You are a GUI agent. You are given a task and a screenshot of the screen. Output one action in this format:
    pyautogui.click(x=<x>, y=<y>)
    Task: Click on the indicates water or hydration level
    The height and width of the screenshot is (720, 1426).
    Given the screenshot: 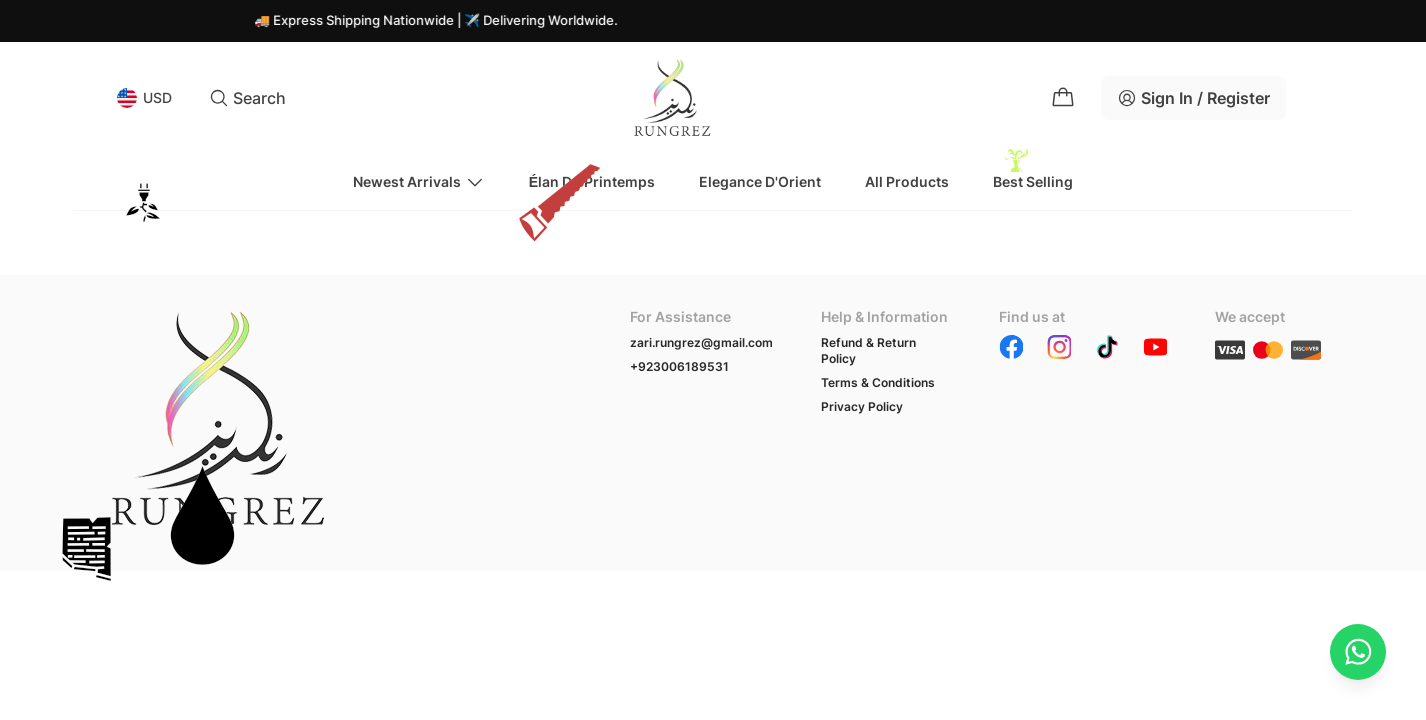 What is the action you would take?
    pyautogui.click(x=202, y=515)
    